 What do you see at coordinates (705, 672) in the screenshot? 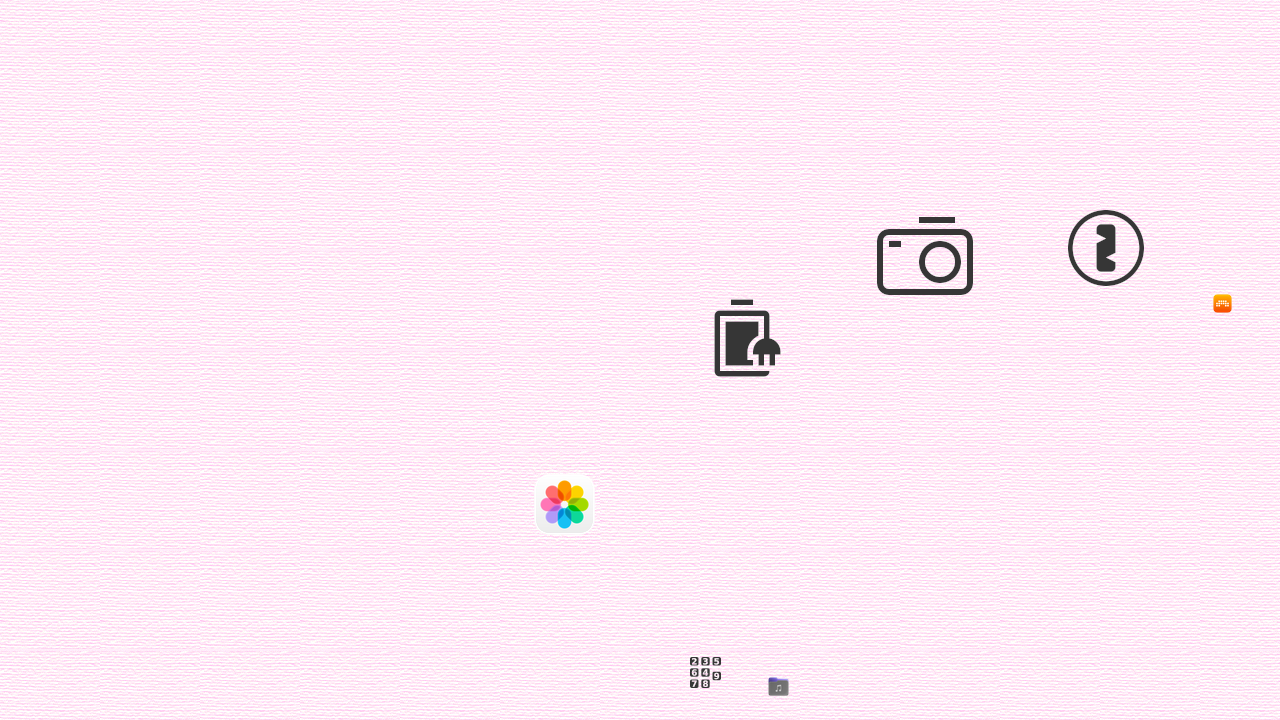
I see `launch taquin sliding puzzle game` at bounding box center [705, 672].